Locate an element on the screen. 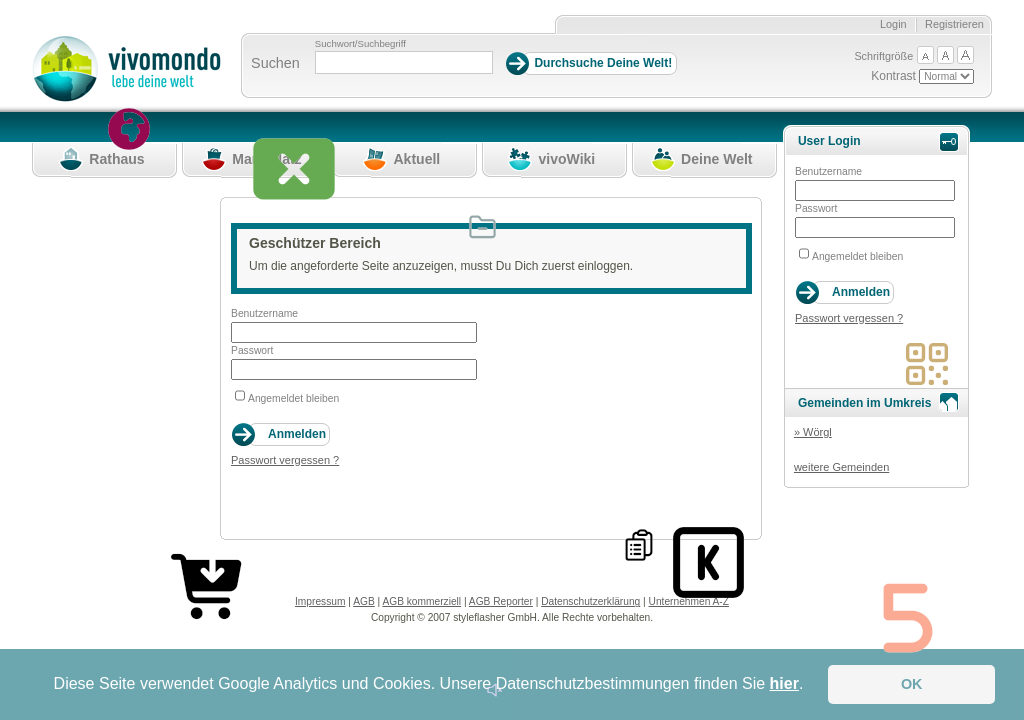 This screenshot has width=1024, height=720. scan or generate a qr code is located at coordinates (927, 364).